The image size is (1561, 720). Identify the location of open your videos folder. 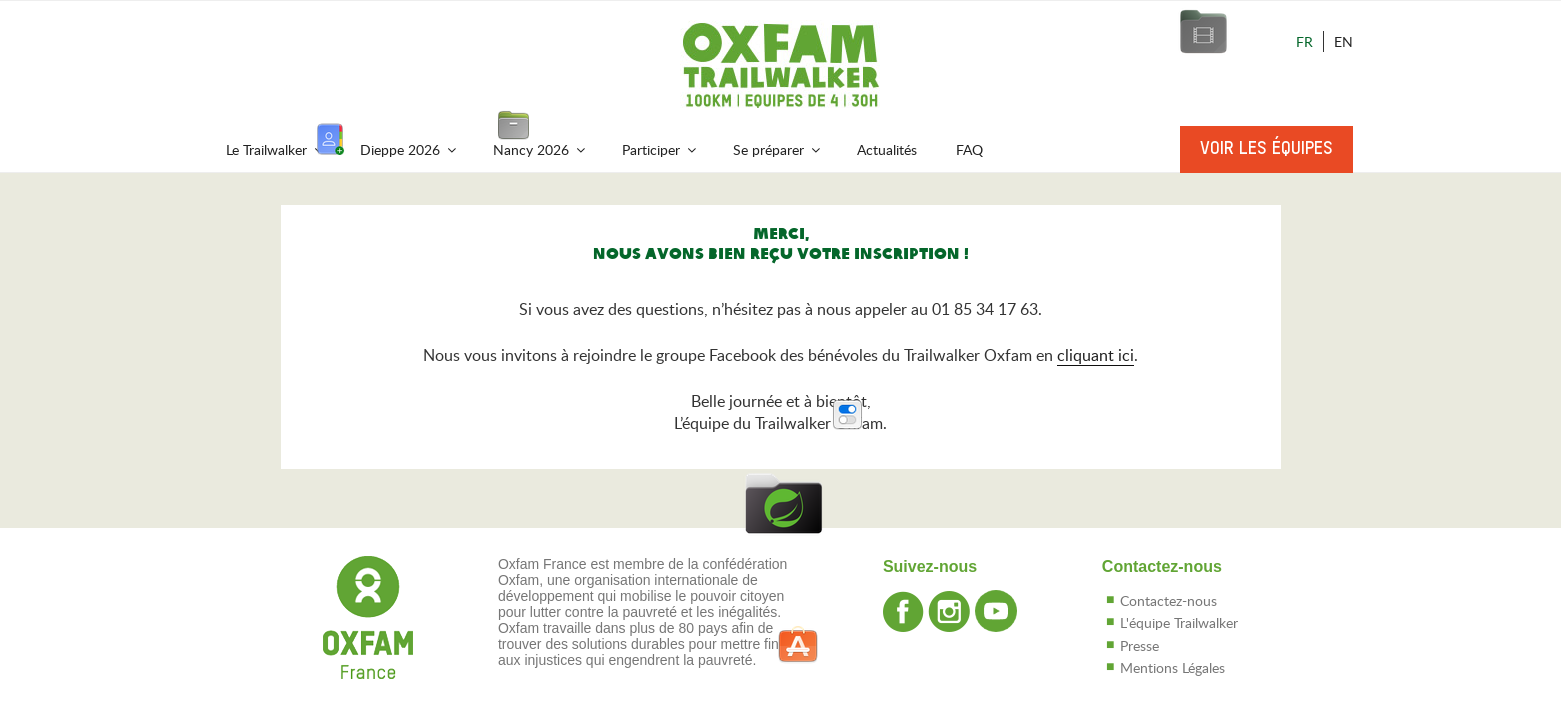
(1203, 31).